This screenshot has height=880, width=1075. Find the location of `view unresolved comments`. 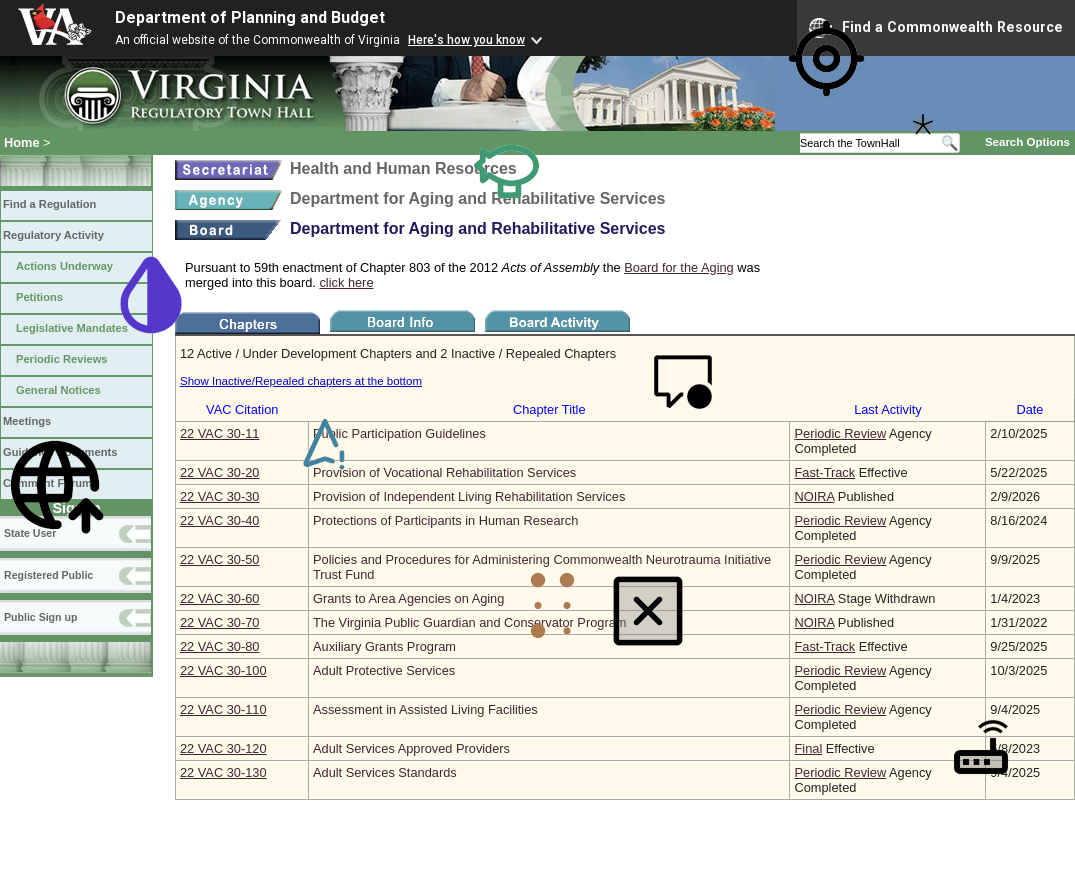

view unresolved comments is located at coordinates (683, 380).